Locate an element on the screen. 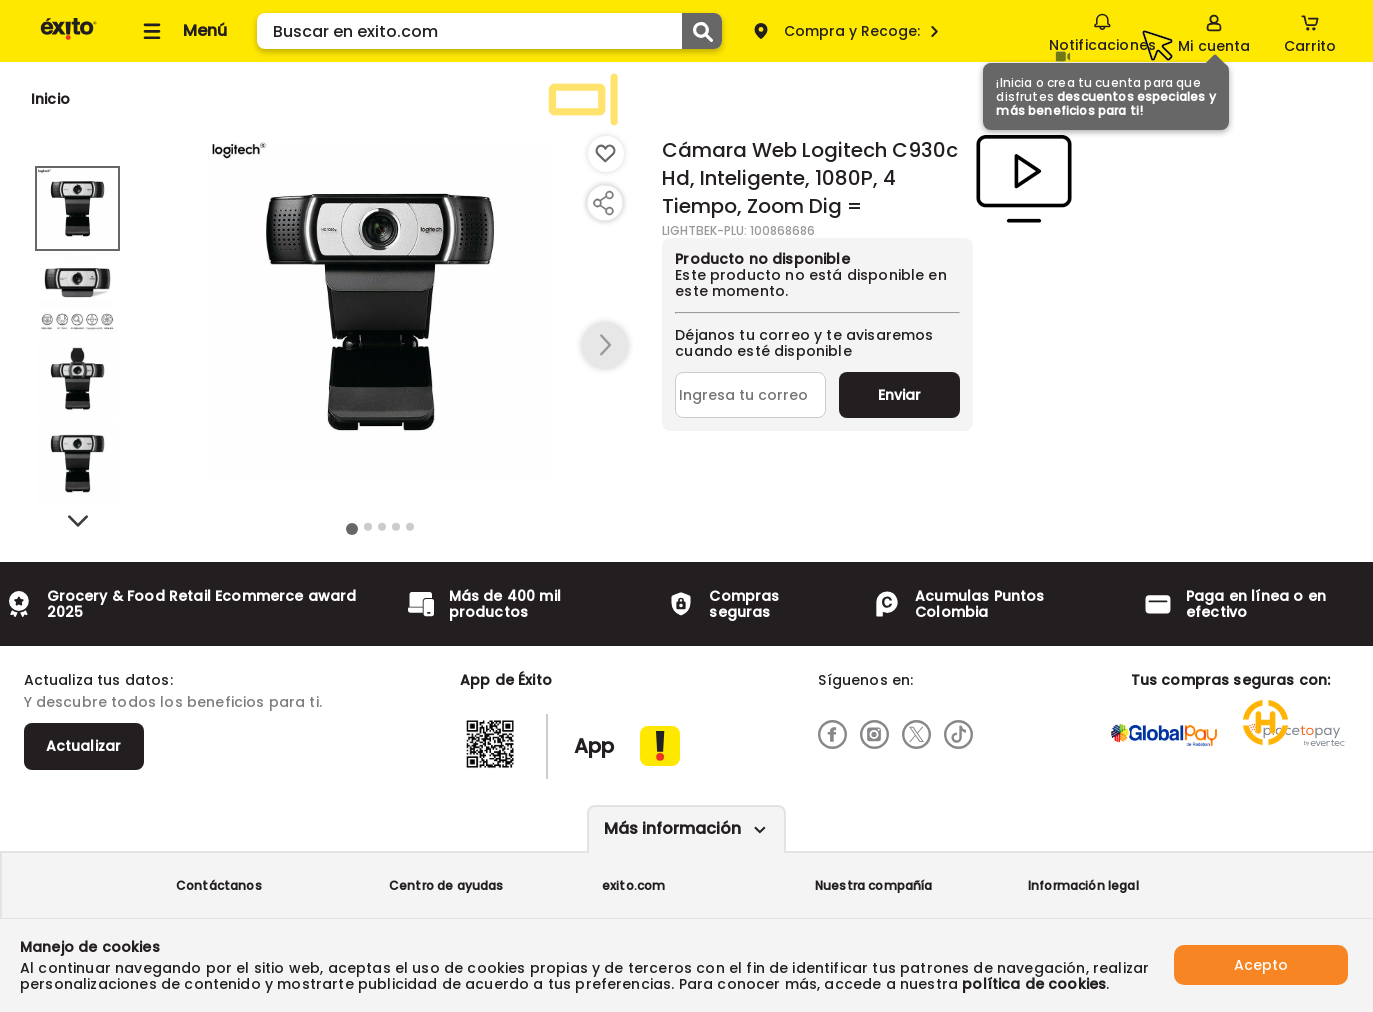 The image size is (1373, 1012). align content to the right is located at coordinates (584, 99).